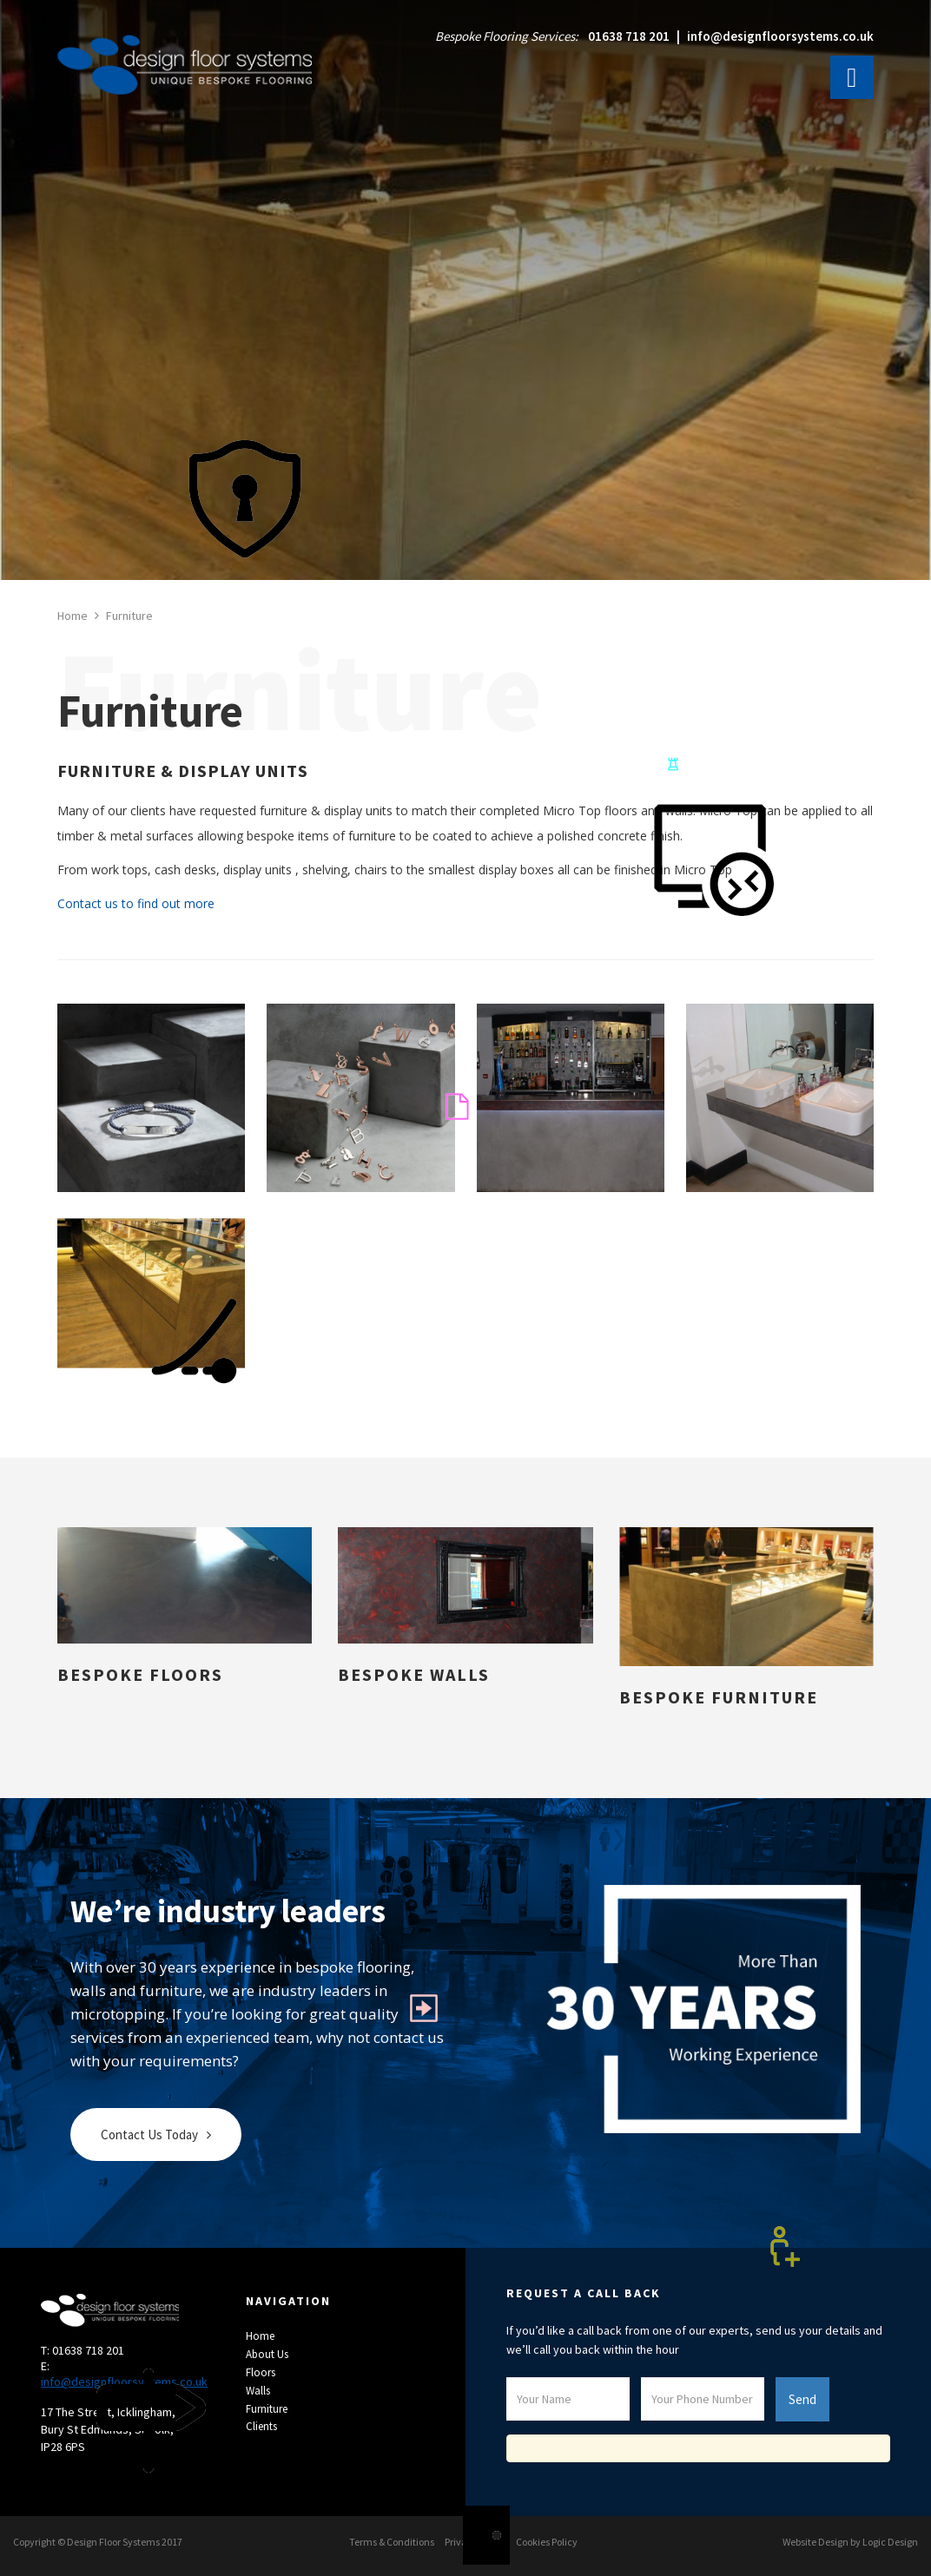  Describe the element at coordinates (241, 500) in the screenshot. I see `access security or privacy settings` at that location.